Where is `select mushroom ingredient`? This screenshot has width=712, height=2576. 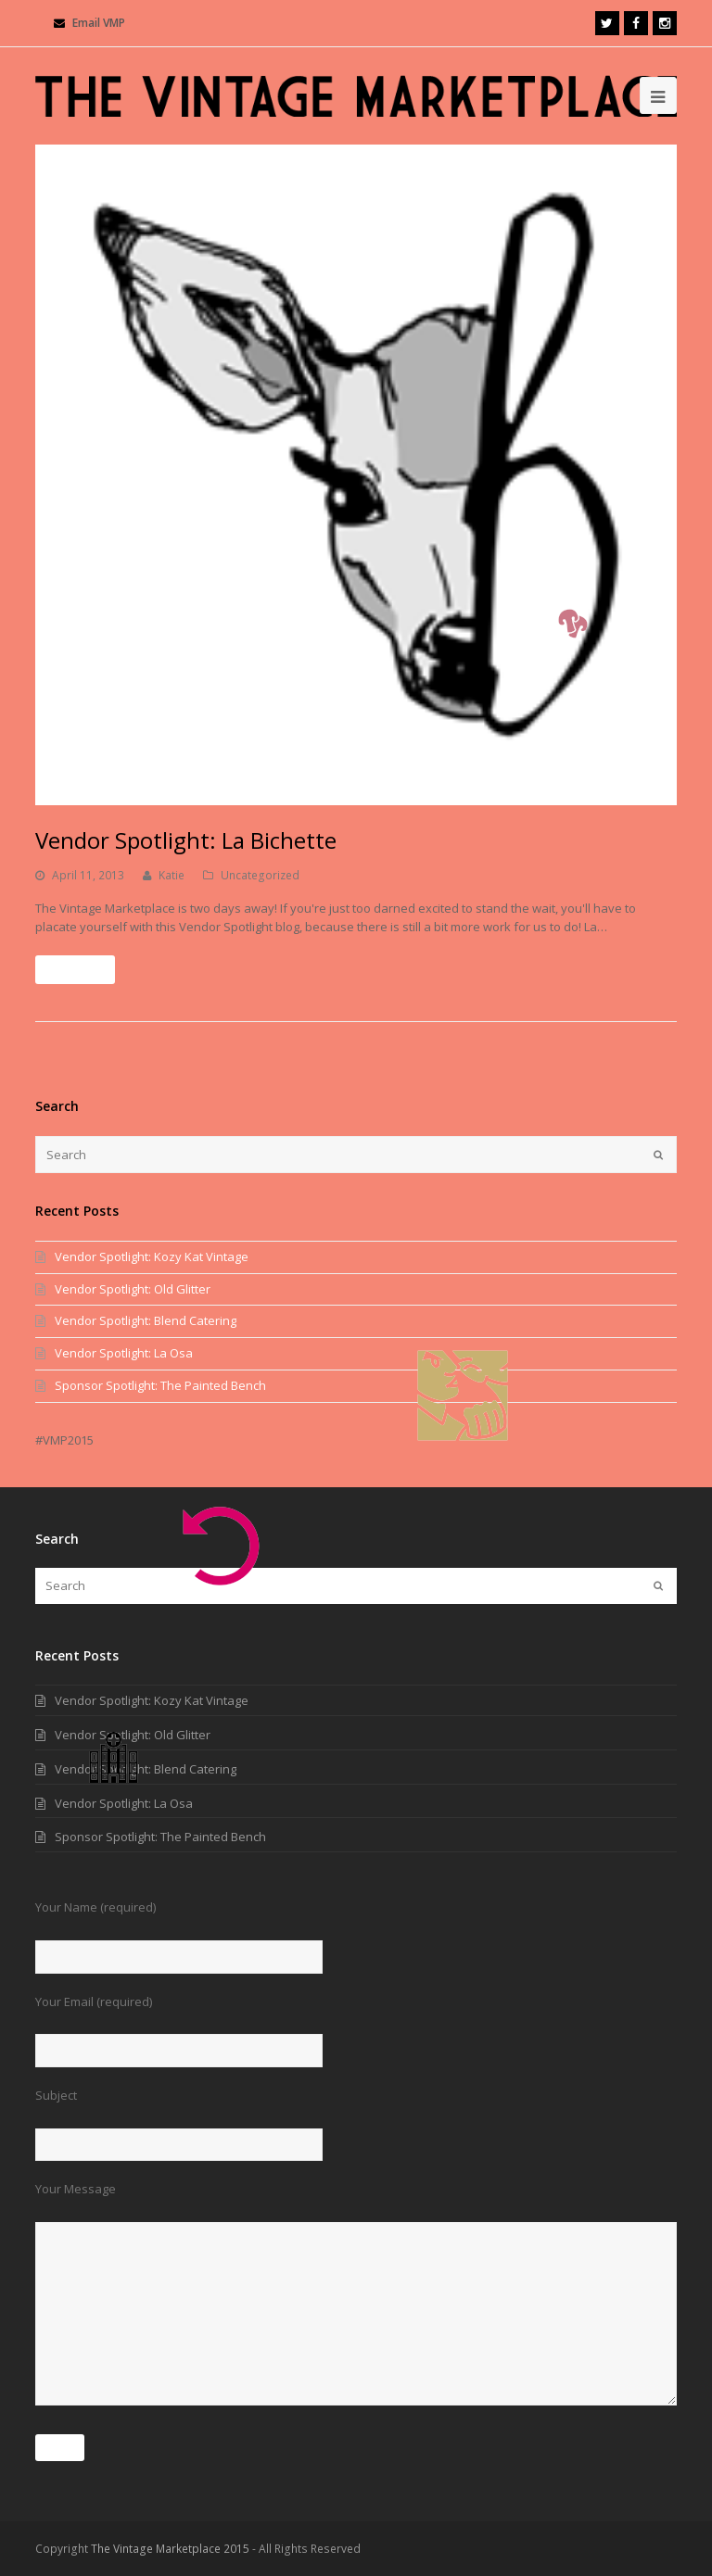 select mushroom ingredient is located at coordinates (573, 624).